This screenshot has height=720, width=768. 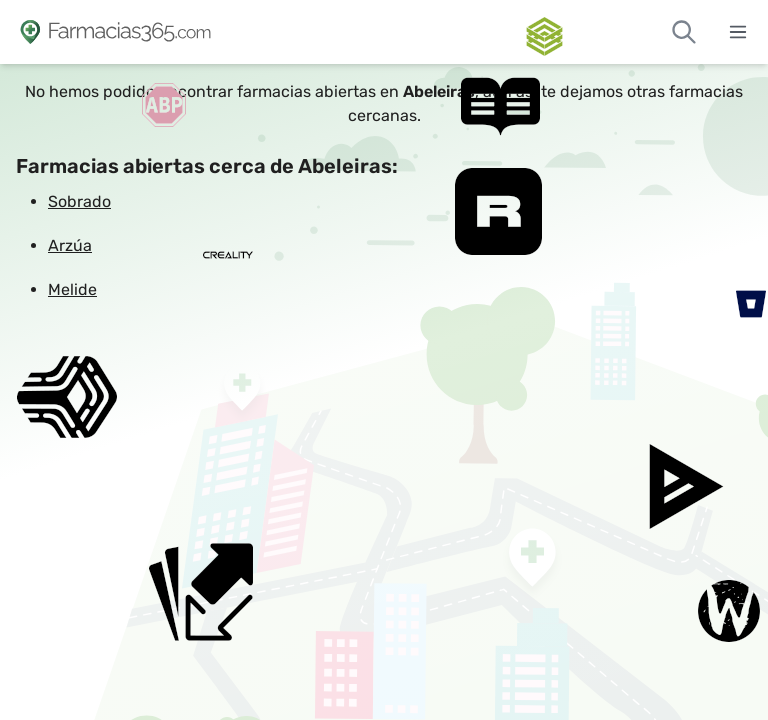 I want to click on visit readme documentation platform, so click(x=500, y=106).